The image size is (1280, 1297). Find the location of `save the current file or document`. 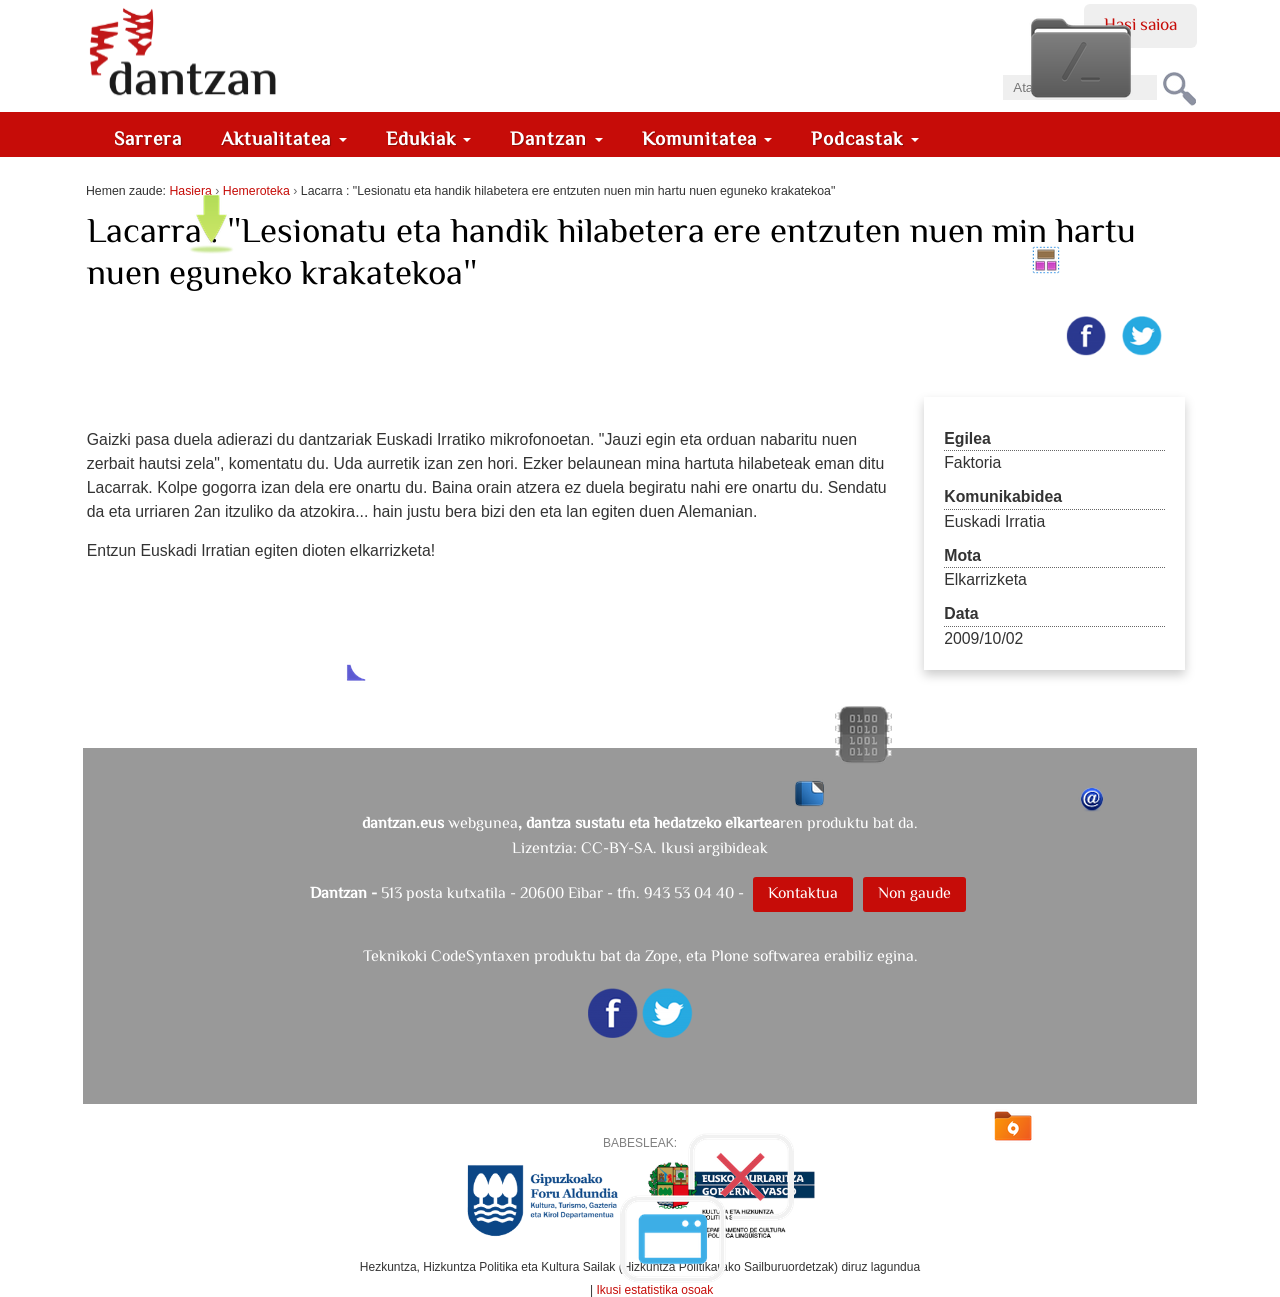

save the current file or document is located at coordinates (211, 220).